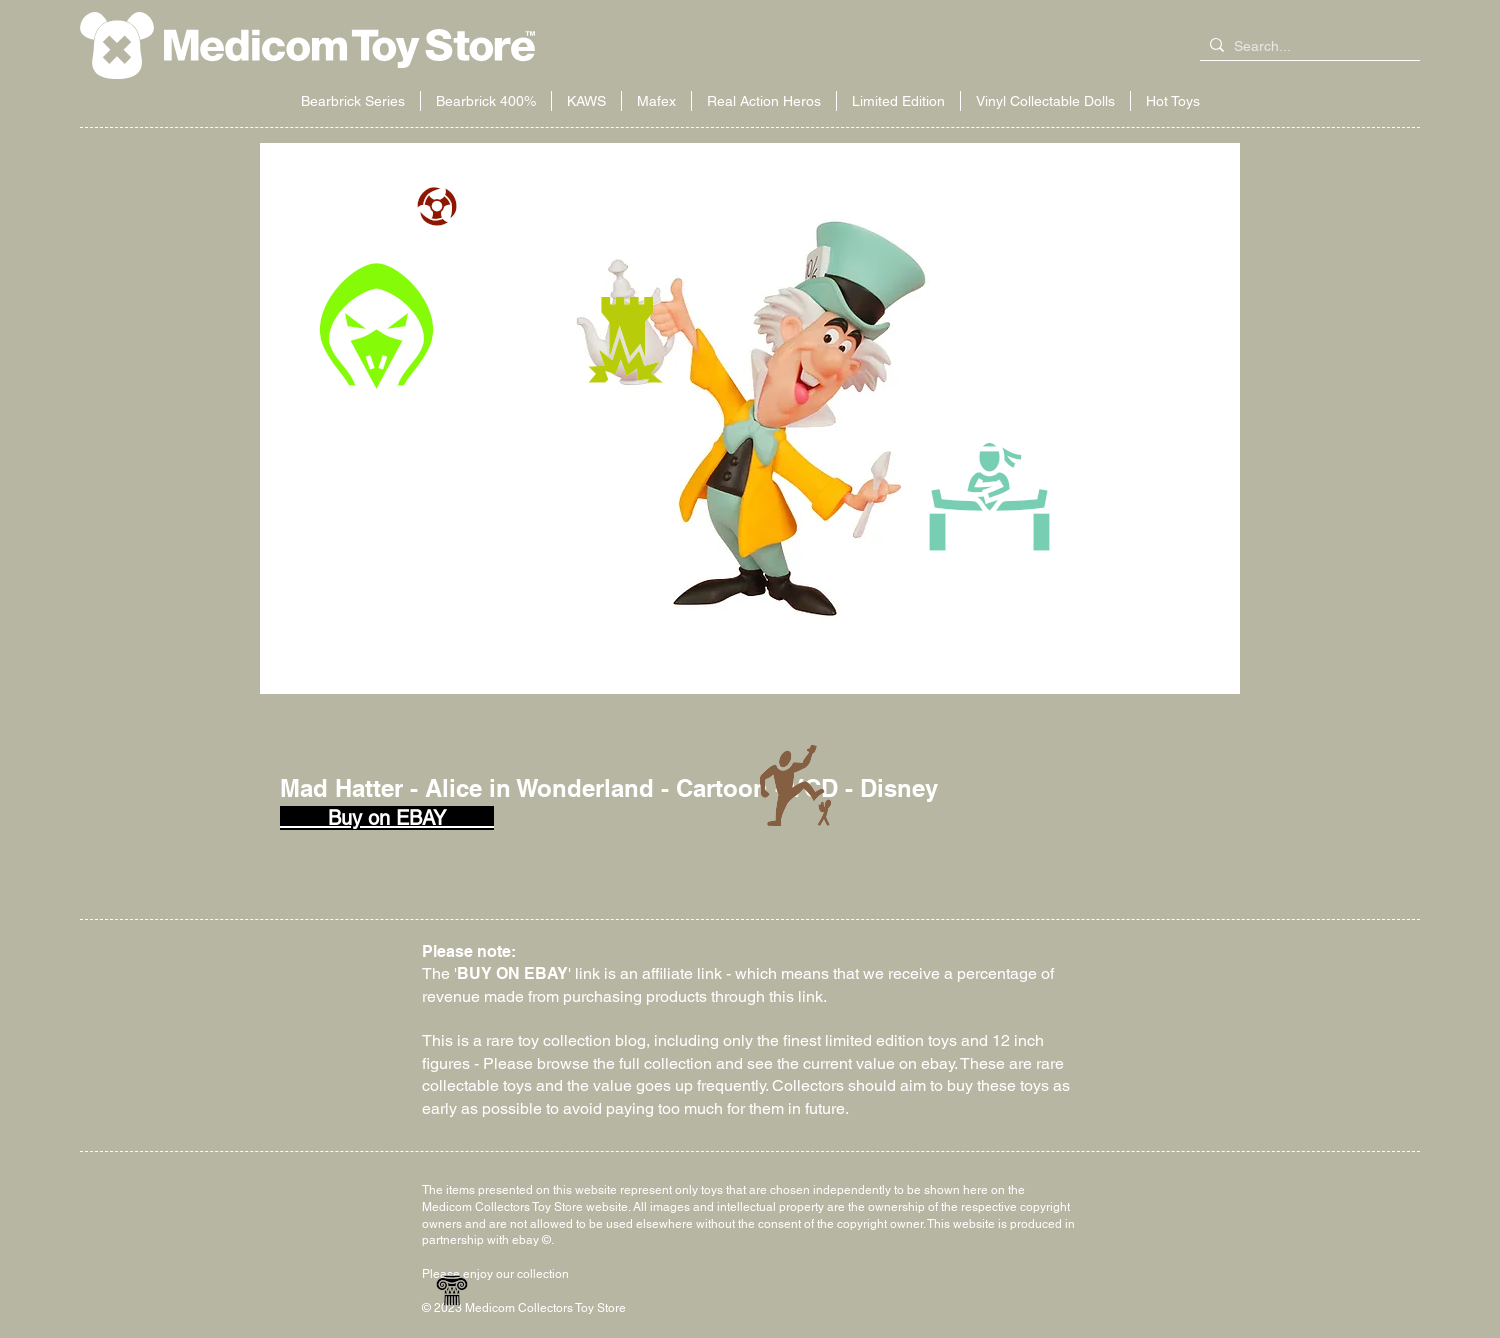 Image resolution: width=1500 pixels, height=1338 pixels. What do you see at coordinates (452, 1290) in the screenshot?
I see `view classical architecture or history content` at bounding box center [452, 1290].